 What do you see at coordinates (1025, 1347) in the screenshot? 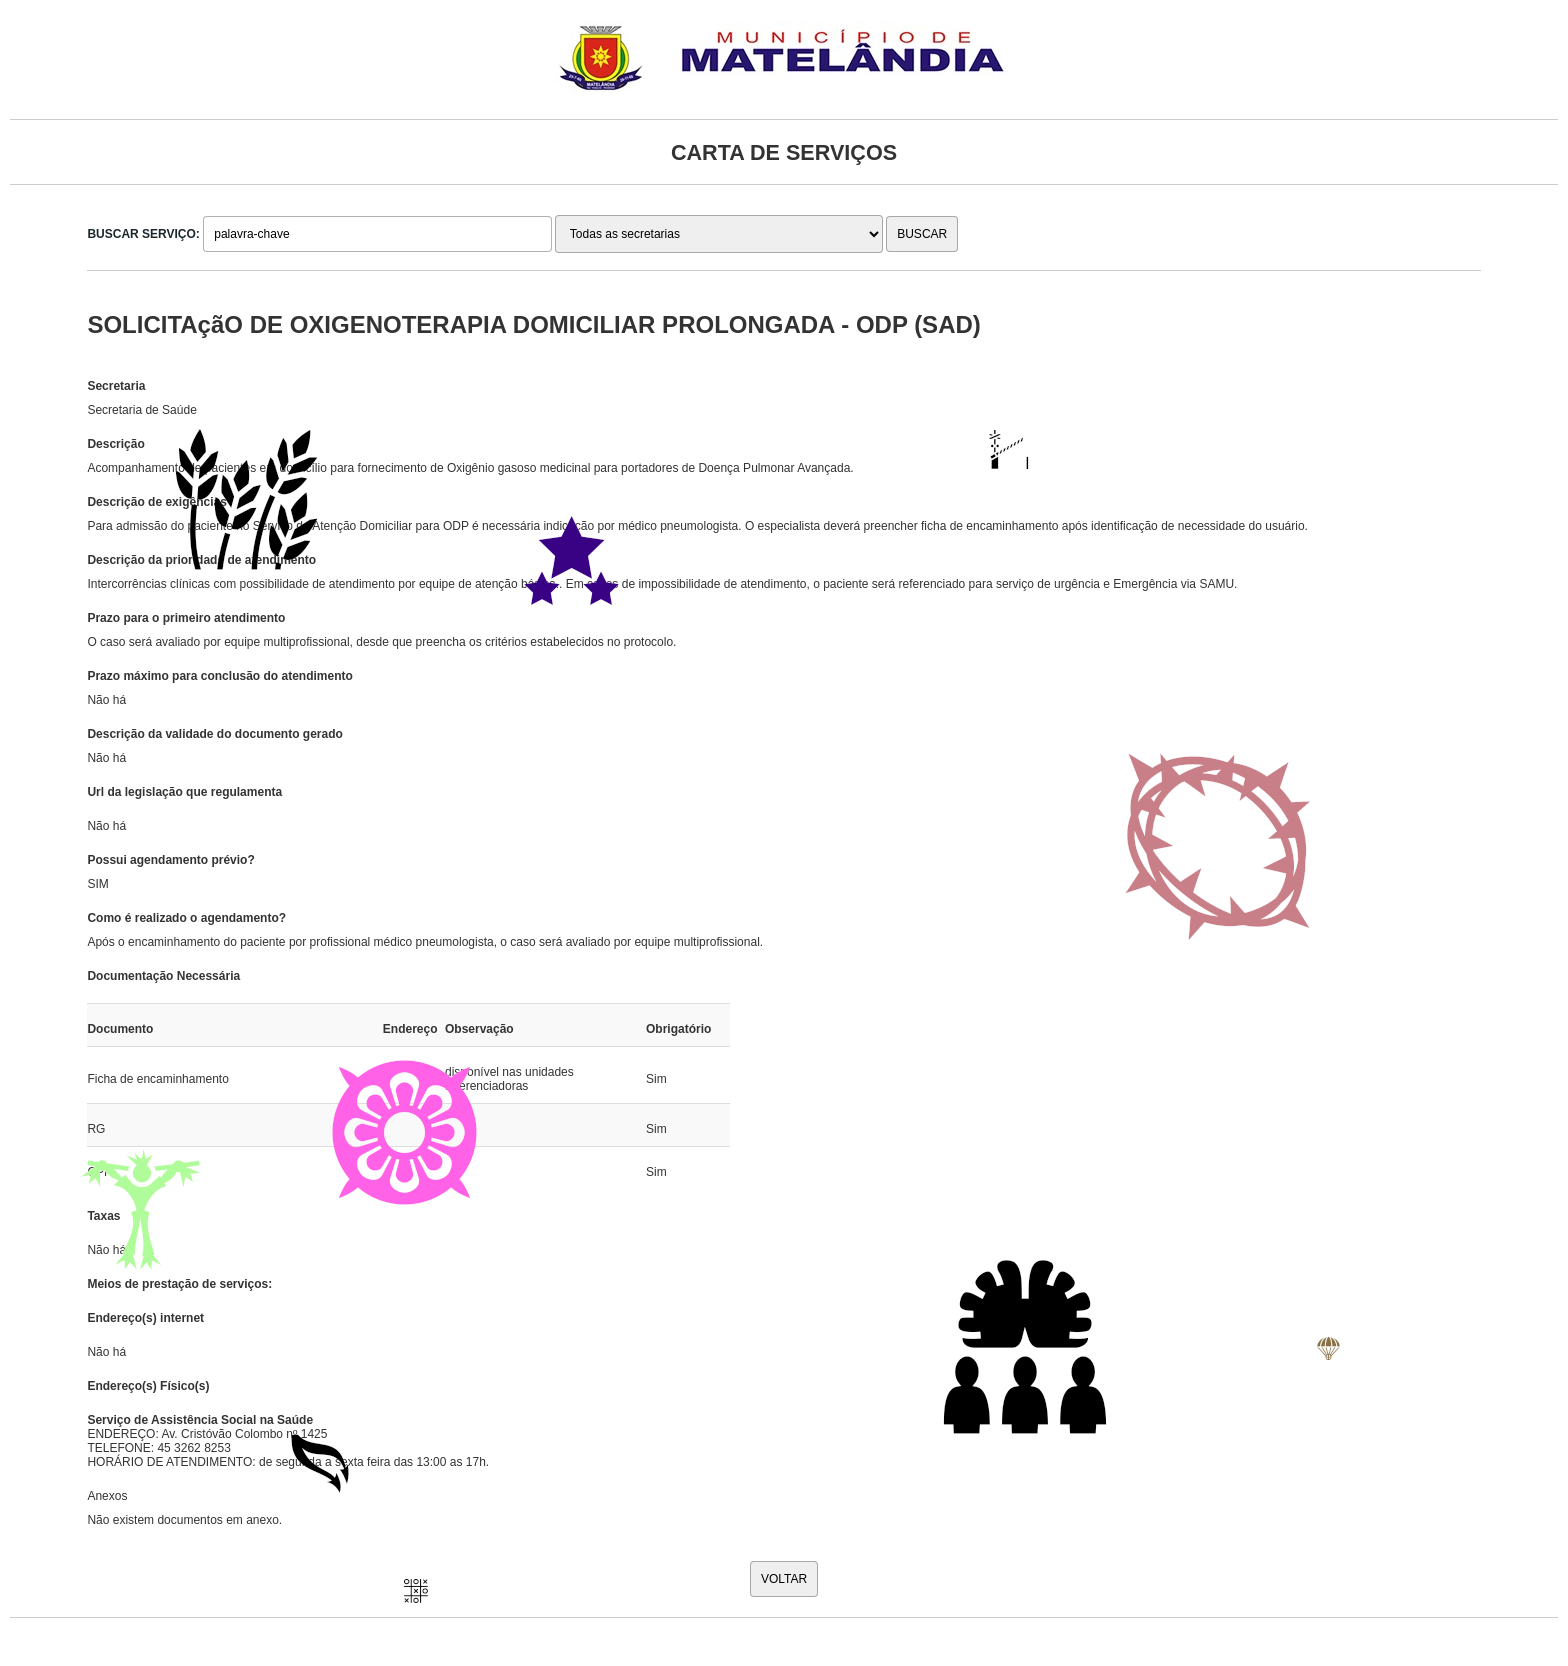
I see `access collaborative brainstorming features` at bounding box center [1025, 1347].